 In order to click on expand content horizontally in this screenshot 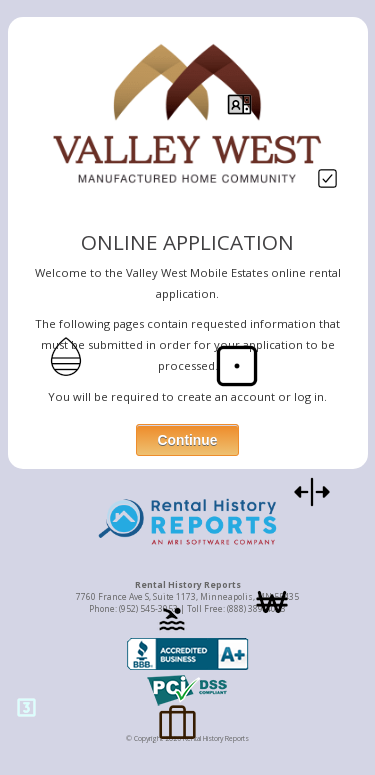, I will do `click(312, 492)`.